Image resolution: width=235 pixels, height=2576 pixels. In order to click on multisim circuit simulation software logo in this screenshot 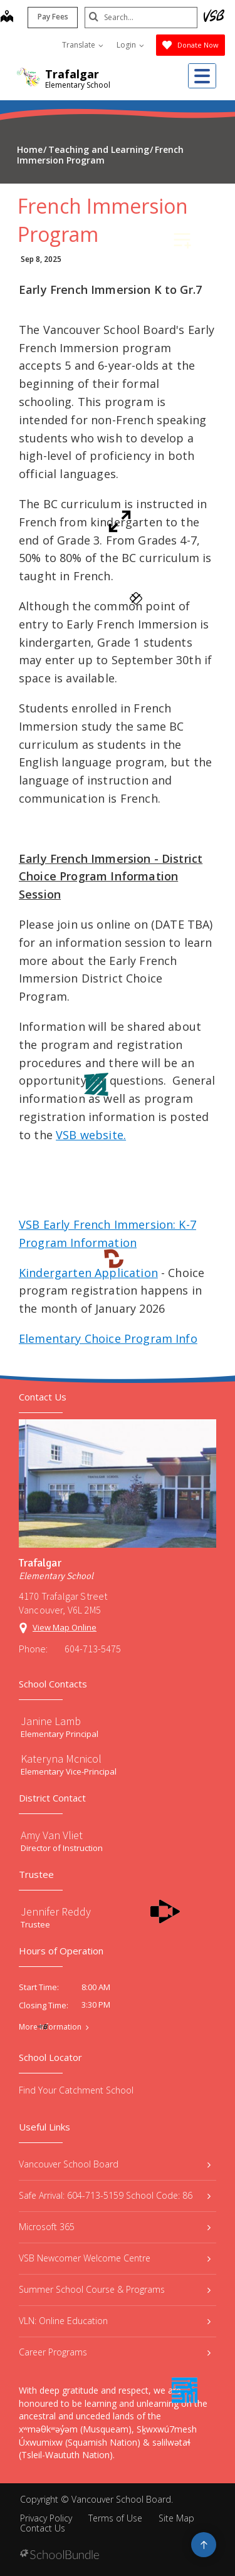, I will do `click(184, 2390)`.